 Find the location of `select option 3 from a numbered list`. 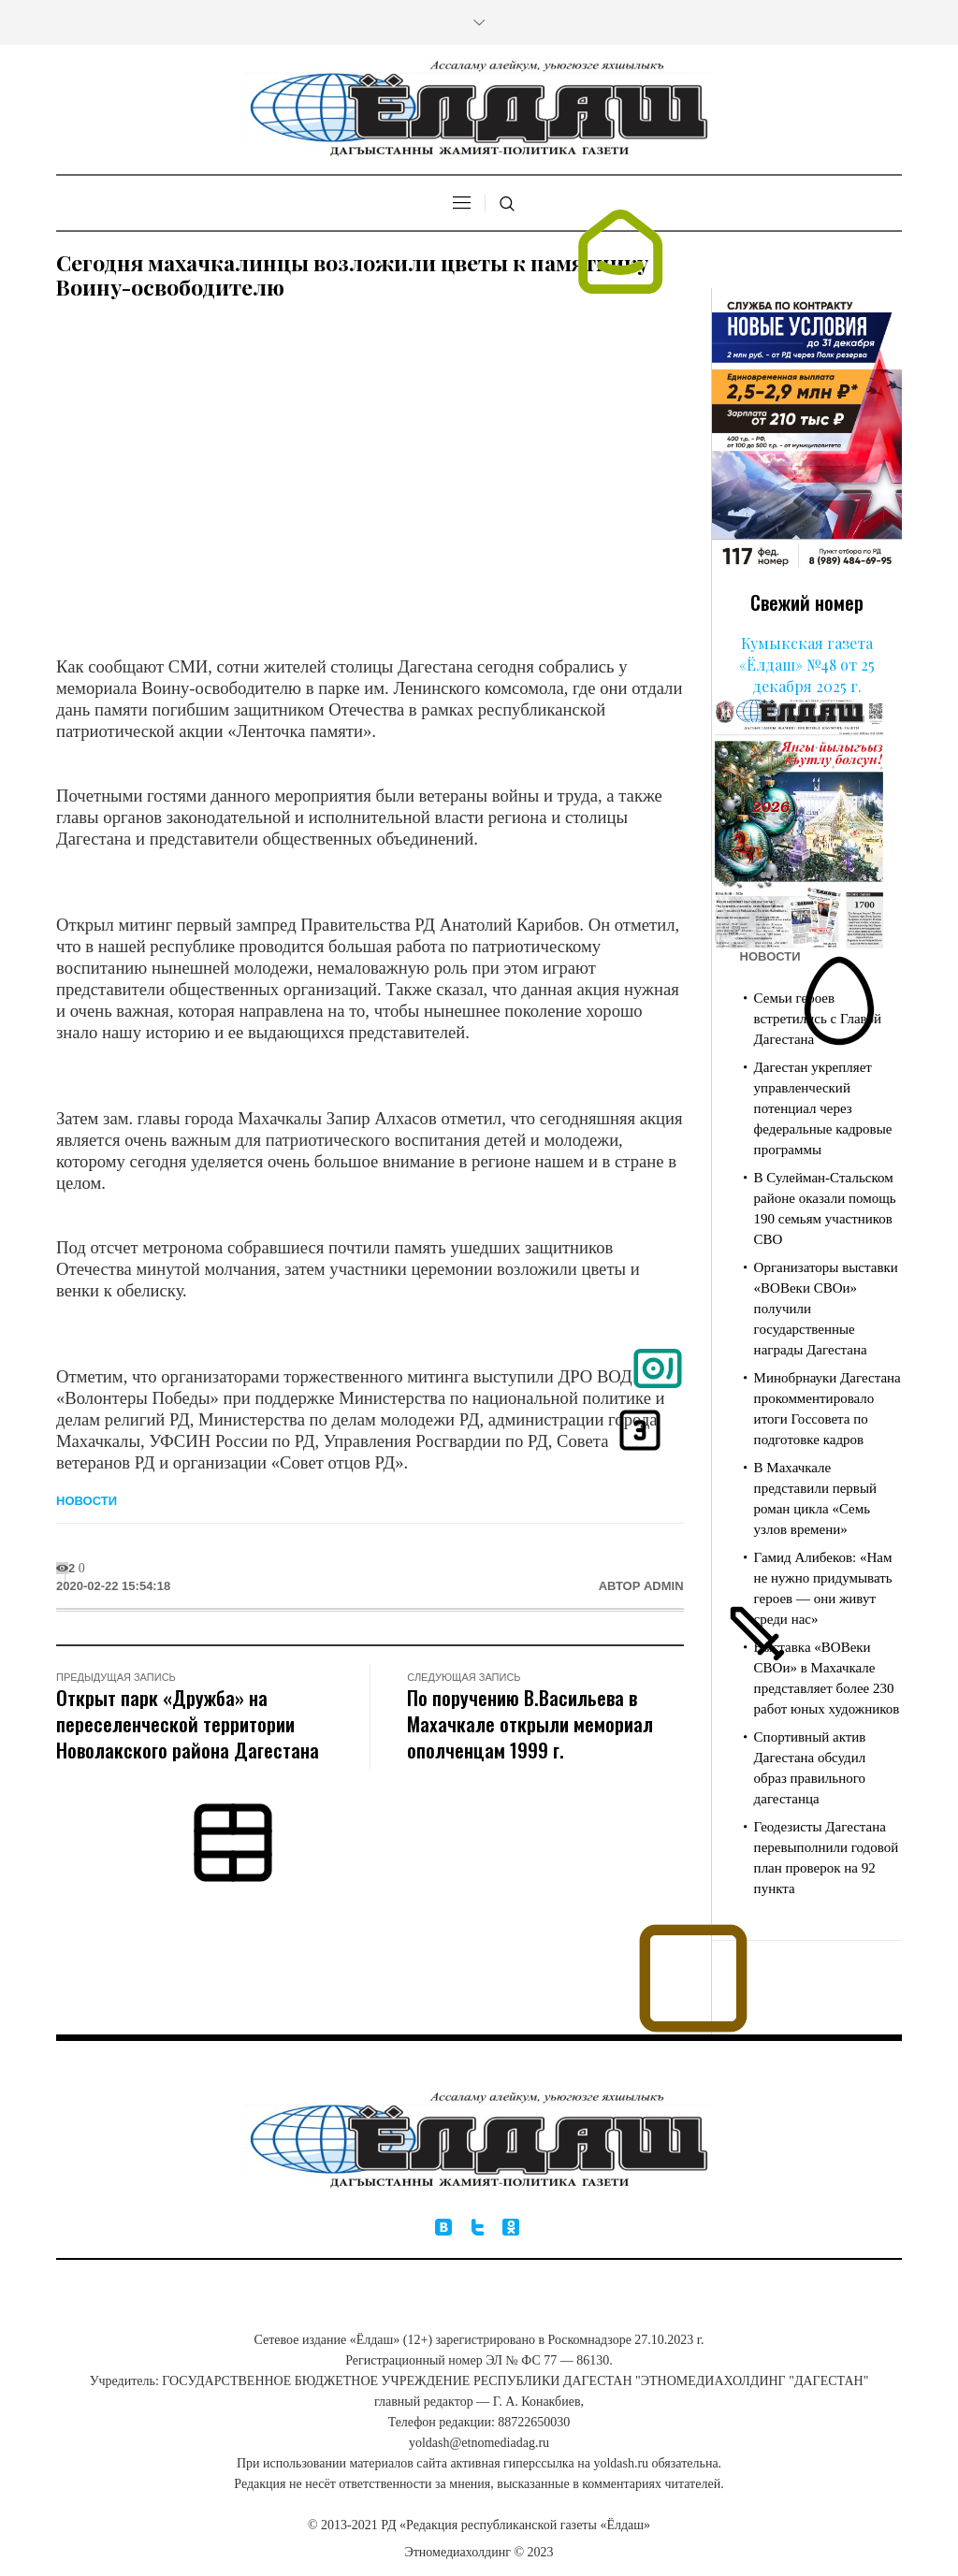

select option 3 from a numbered list is located at coordinates (640, 1430).